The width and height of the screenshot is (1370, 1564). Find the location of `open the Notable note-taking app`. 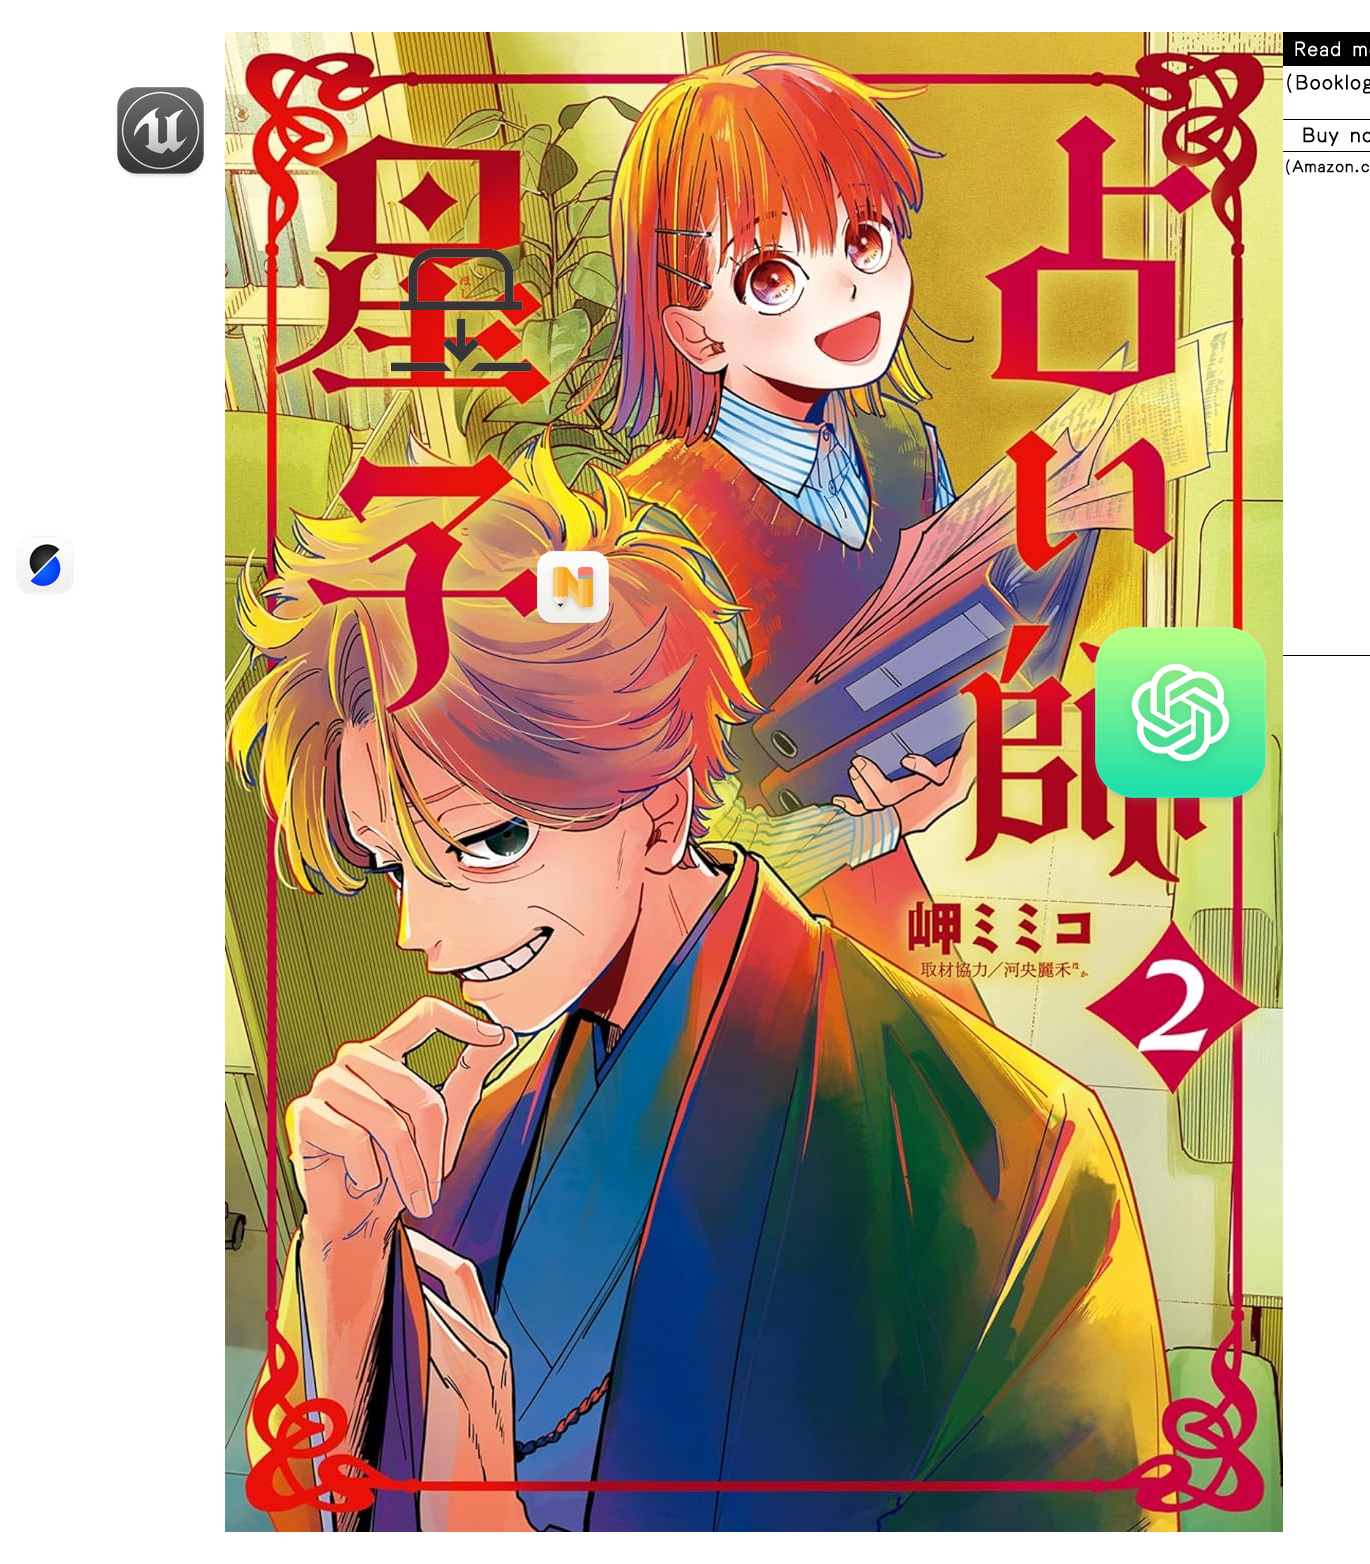

open the Notable note-taking app is located at coordinates (573, 587).